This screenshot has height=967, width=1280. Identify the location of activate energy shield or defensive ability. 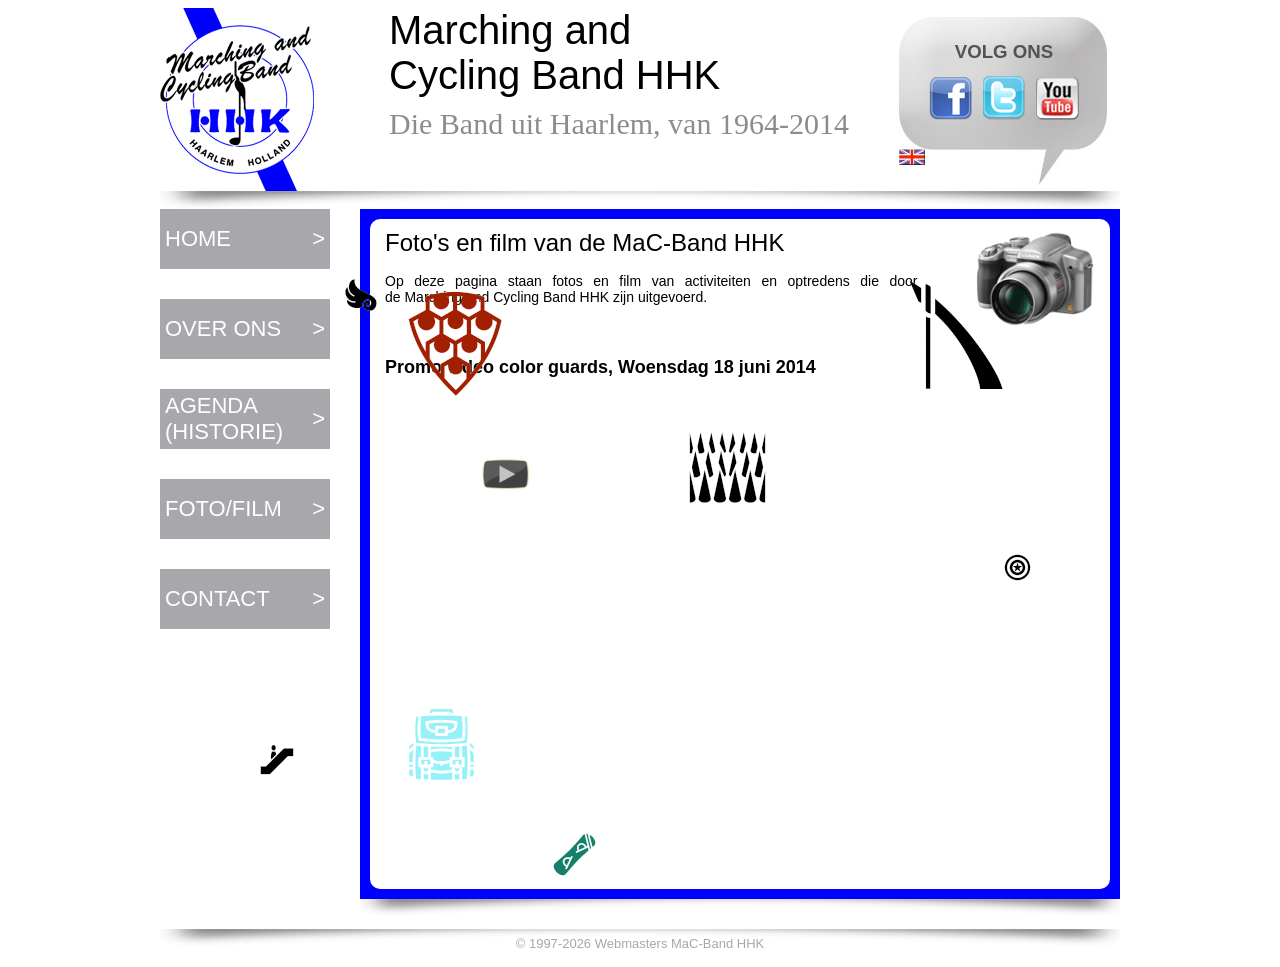
(455, 344).